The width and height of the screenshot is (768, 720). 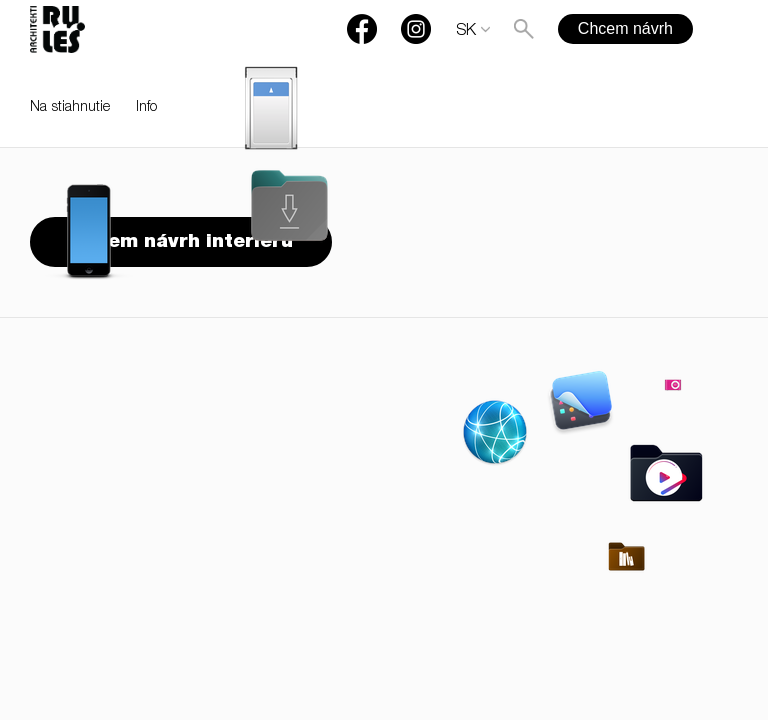 What do you see at coordinates (89, 232) in the screenshot?
I see `iPod Touch device connected to your computer` at bounding box center [89, 232].